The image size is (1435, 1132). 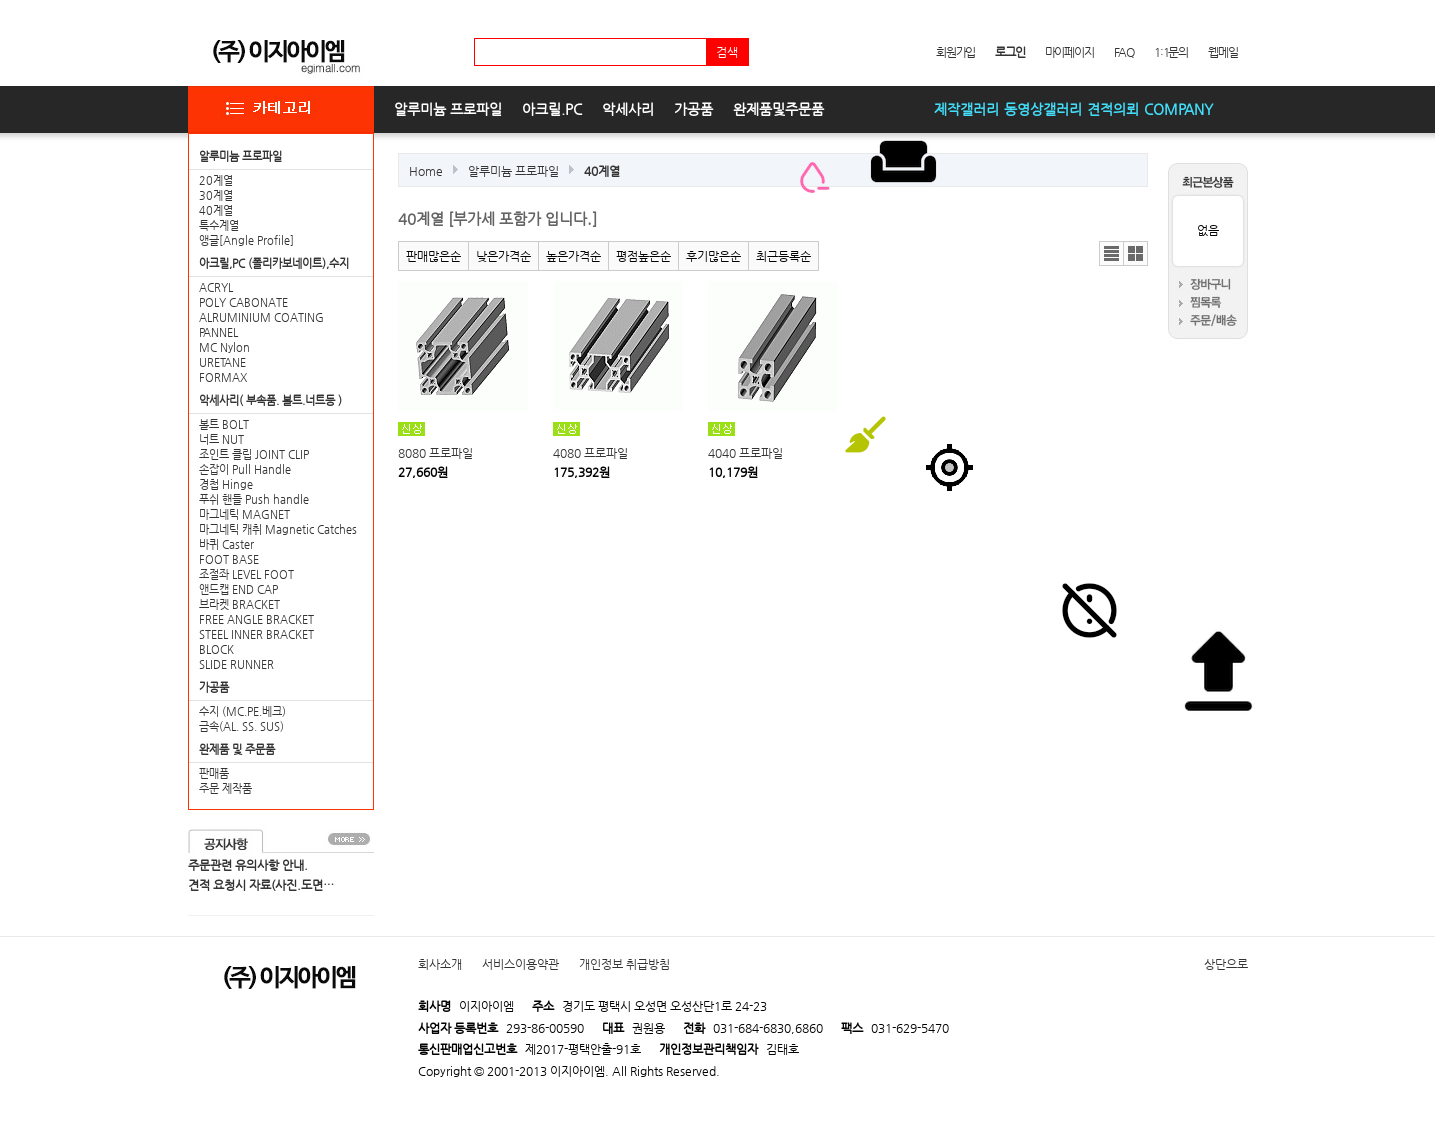 I want to click on disable or mute alerts, so click(x=1089, y=610).